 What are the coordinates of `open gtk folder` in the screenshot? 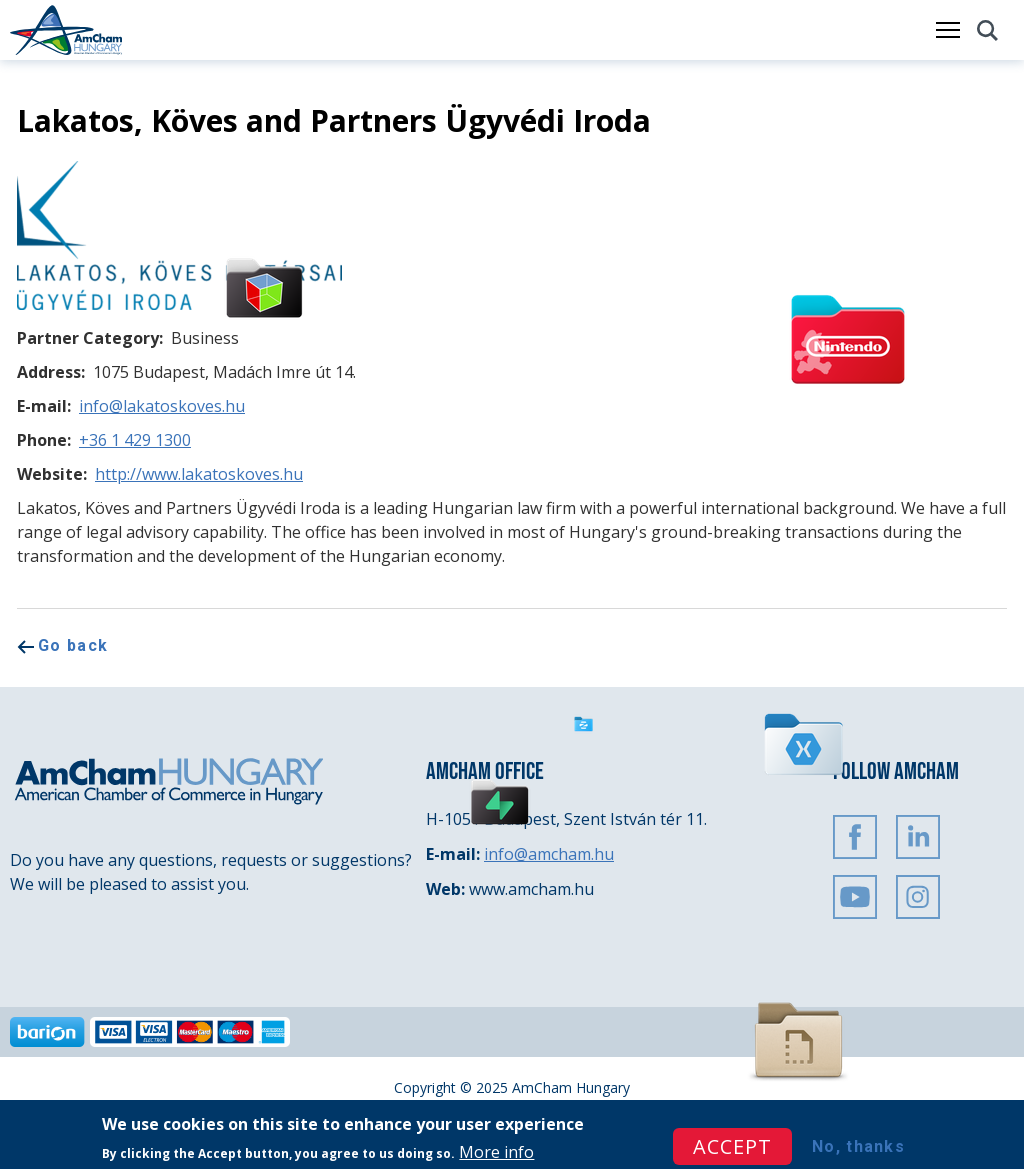 It's located at (264, 290).